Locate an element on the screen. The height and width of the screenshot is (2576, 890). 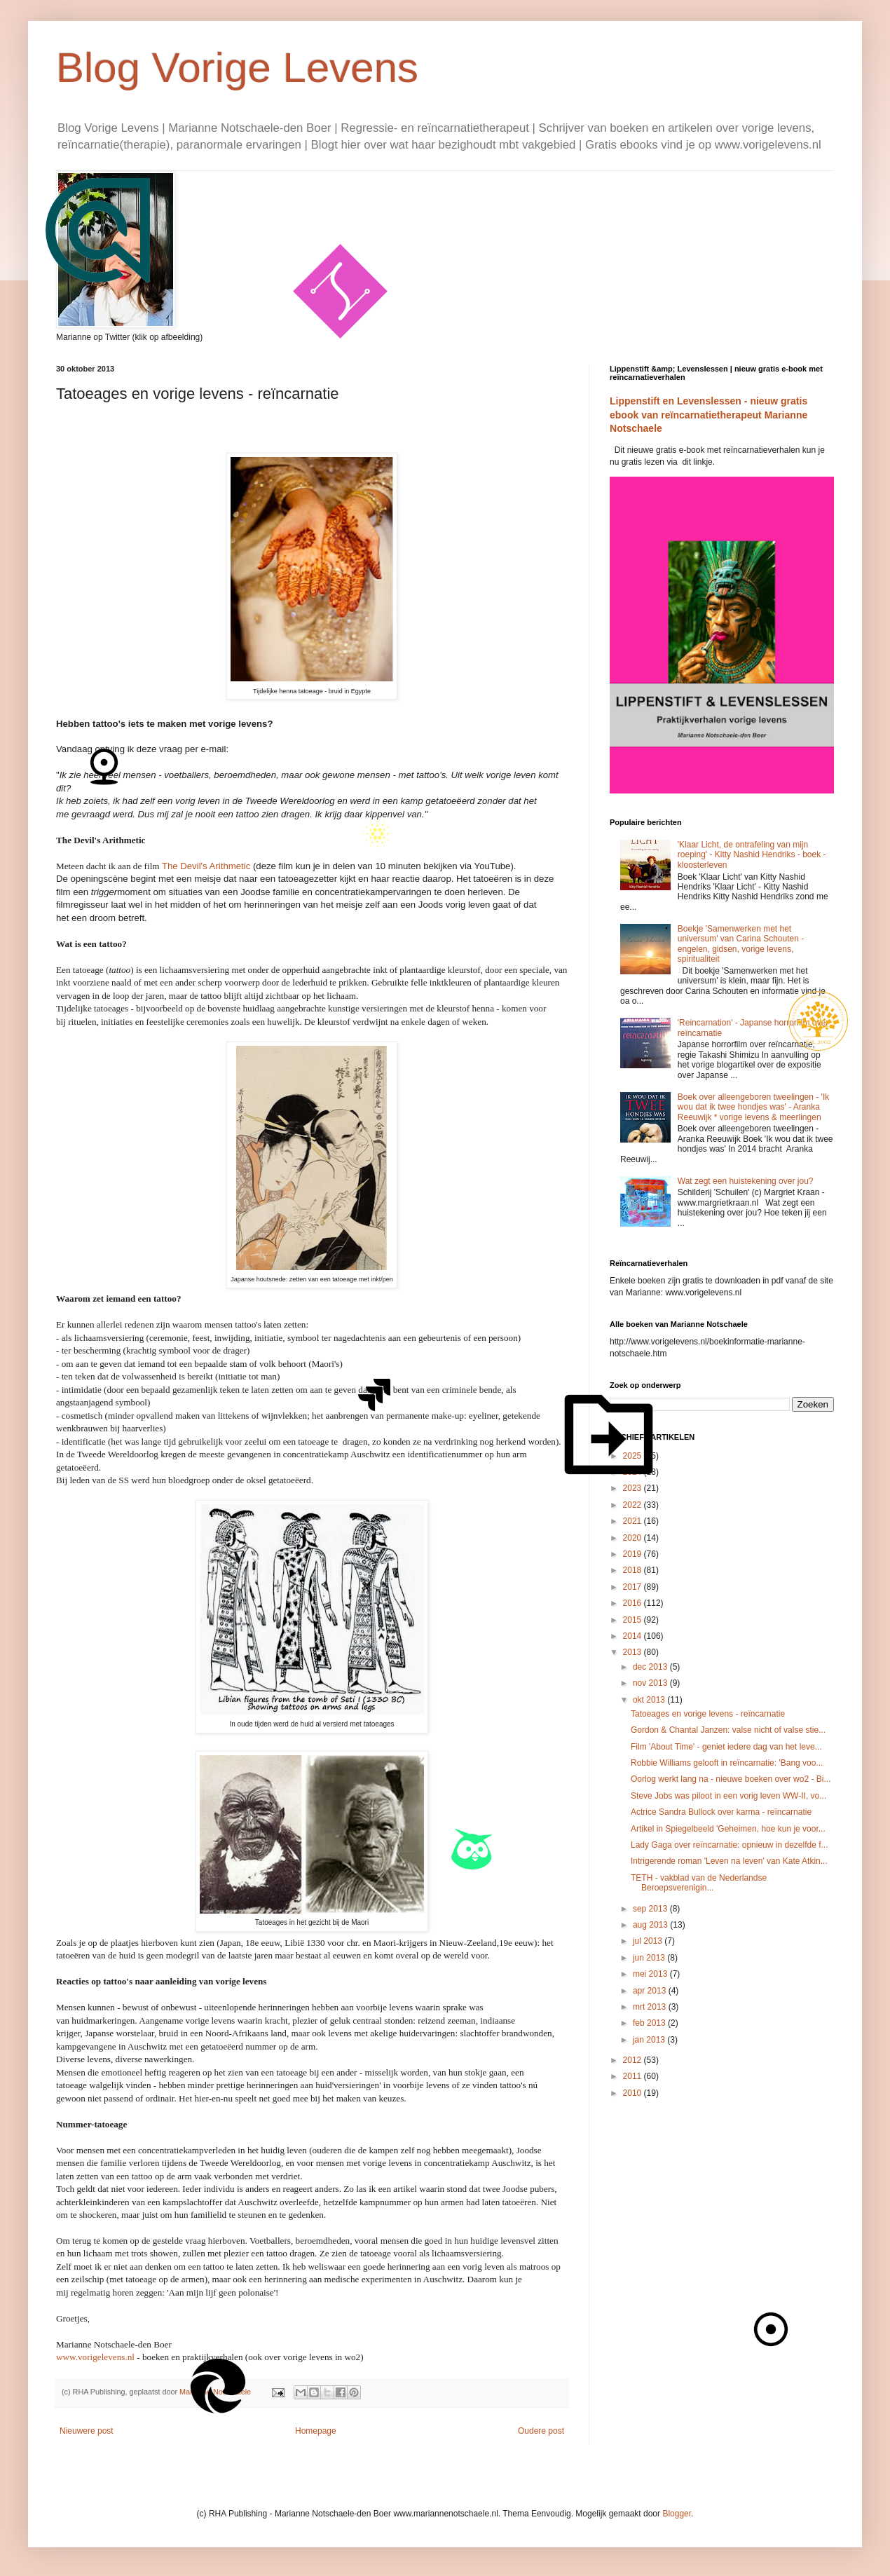
cardano cryptocurrency logo is located at coordinates (377, 833).